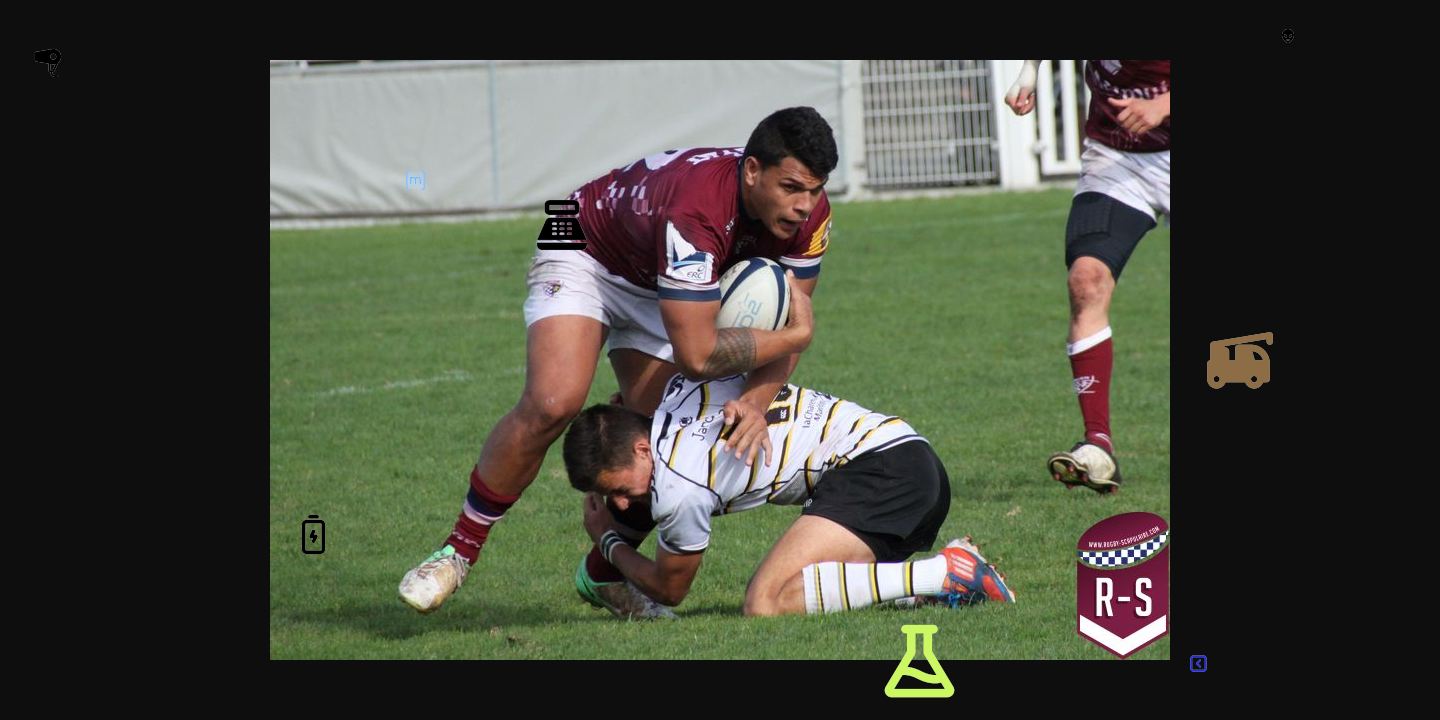  What do you see at coordinates (313, 534) in the screenshot?
I see `indicates device is currently charging` at bounding box center [313, 534].